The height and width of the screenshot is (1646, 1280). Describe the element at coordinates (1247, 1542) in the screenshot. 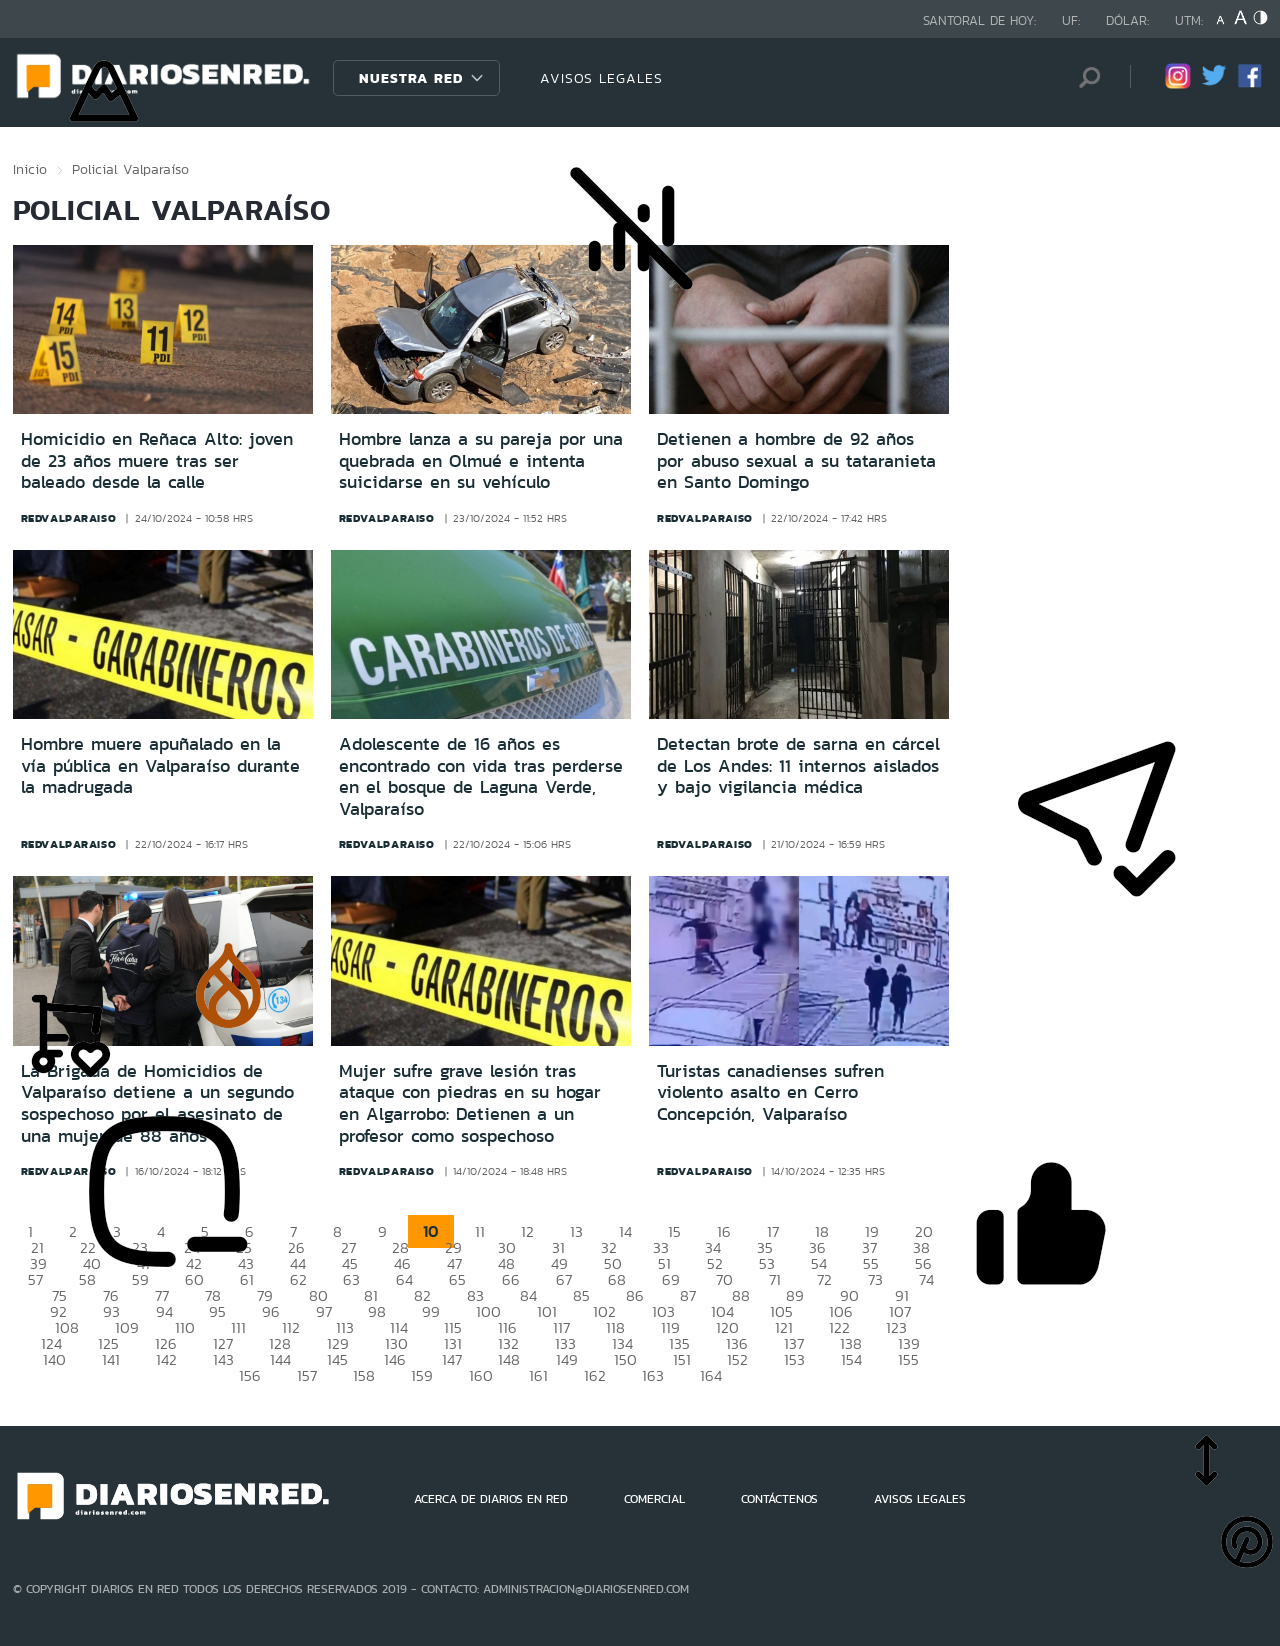

I see `share to Pinterest` at that location.